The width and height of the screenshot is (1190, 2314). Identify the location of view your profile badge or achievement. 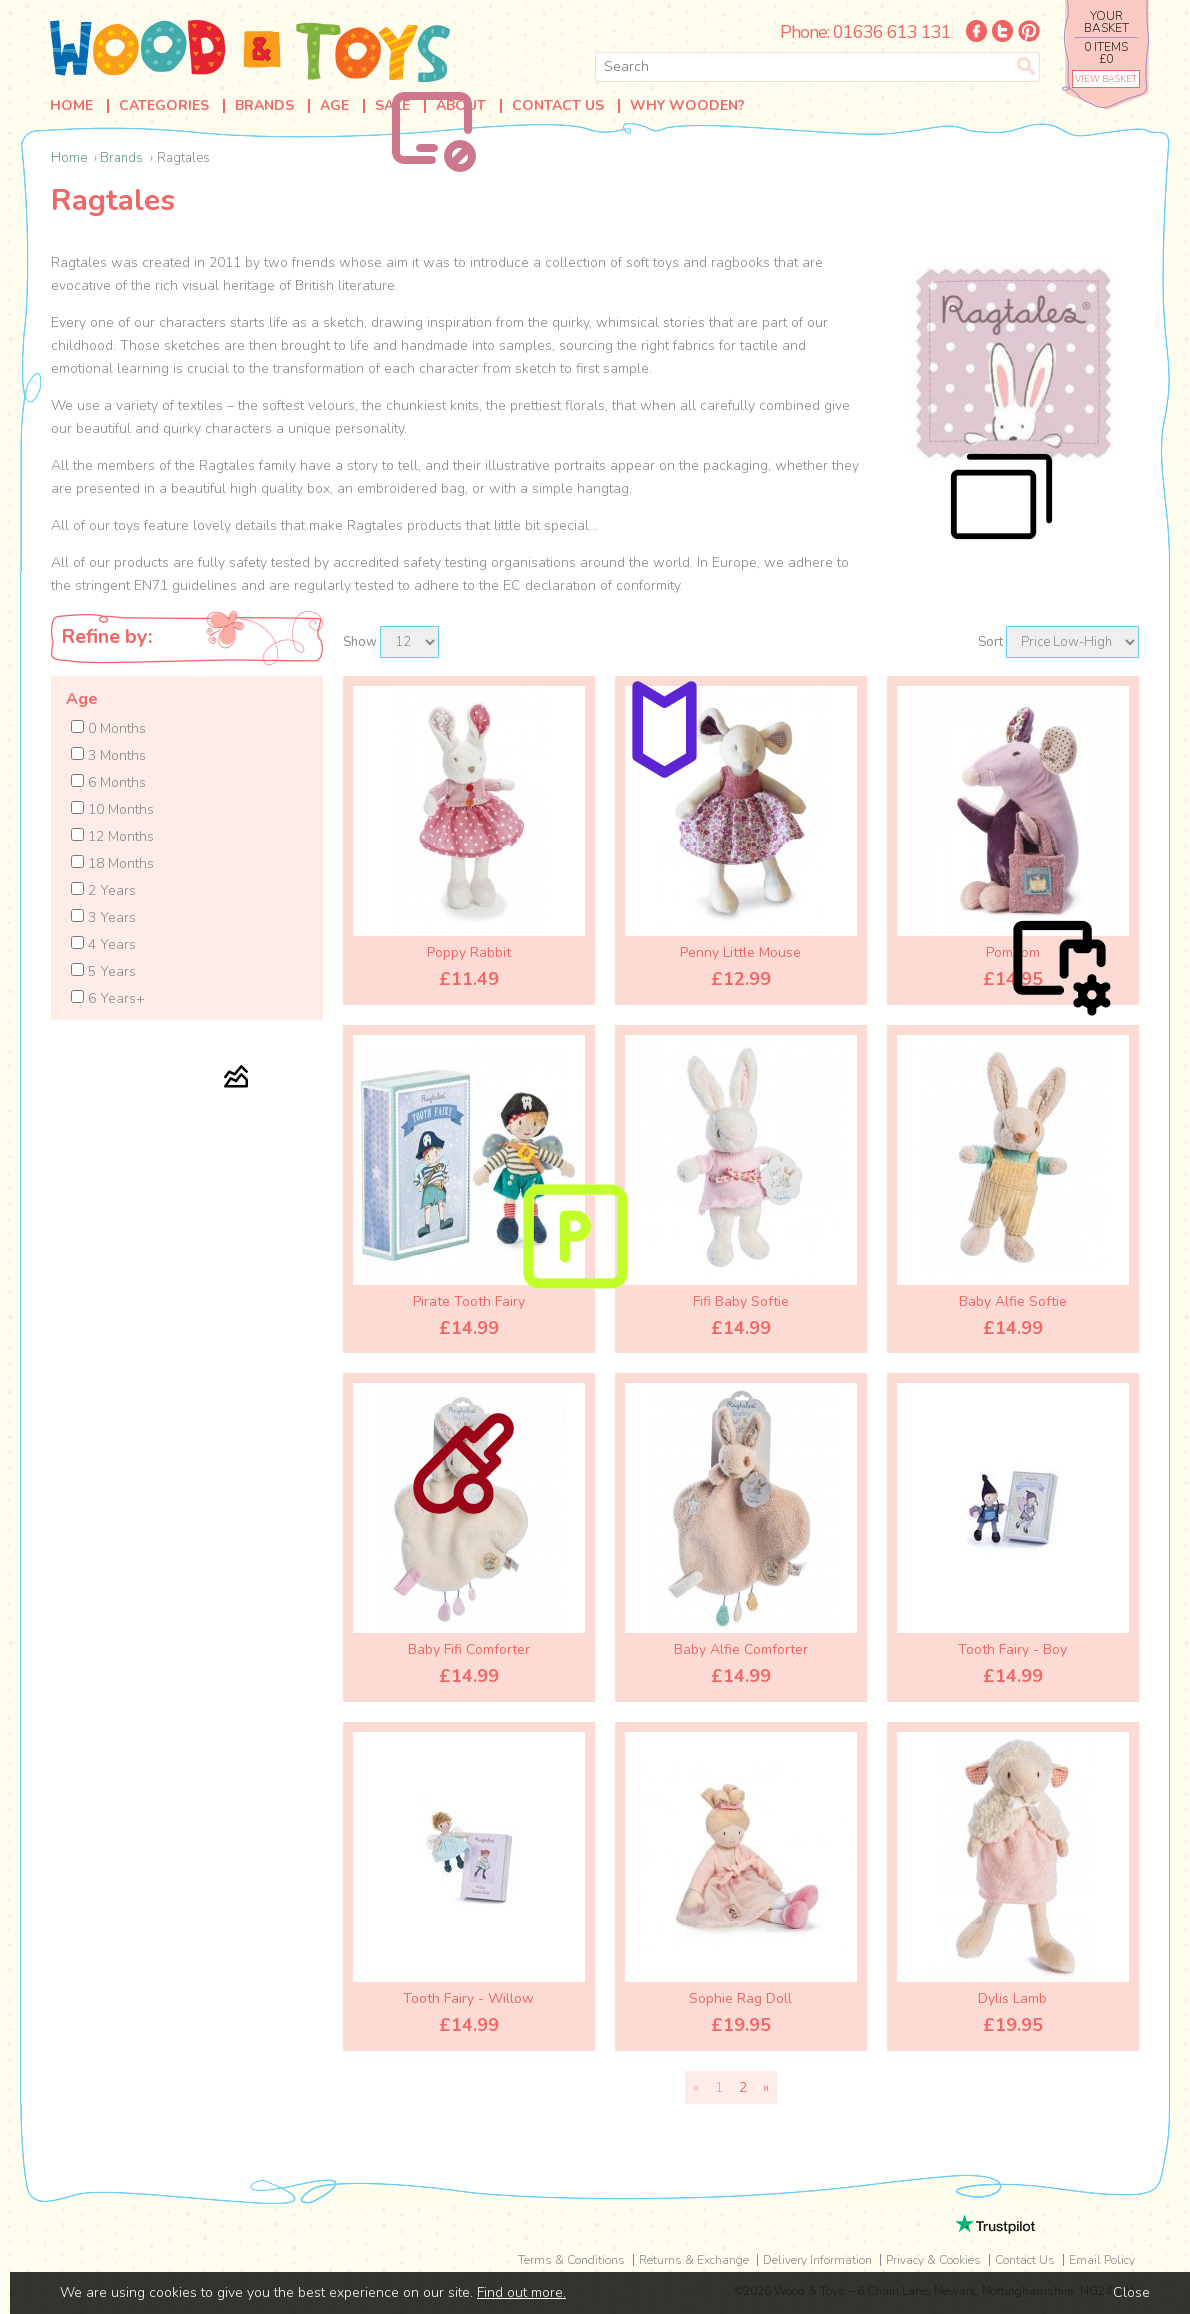
(664, 729).